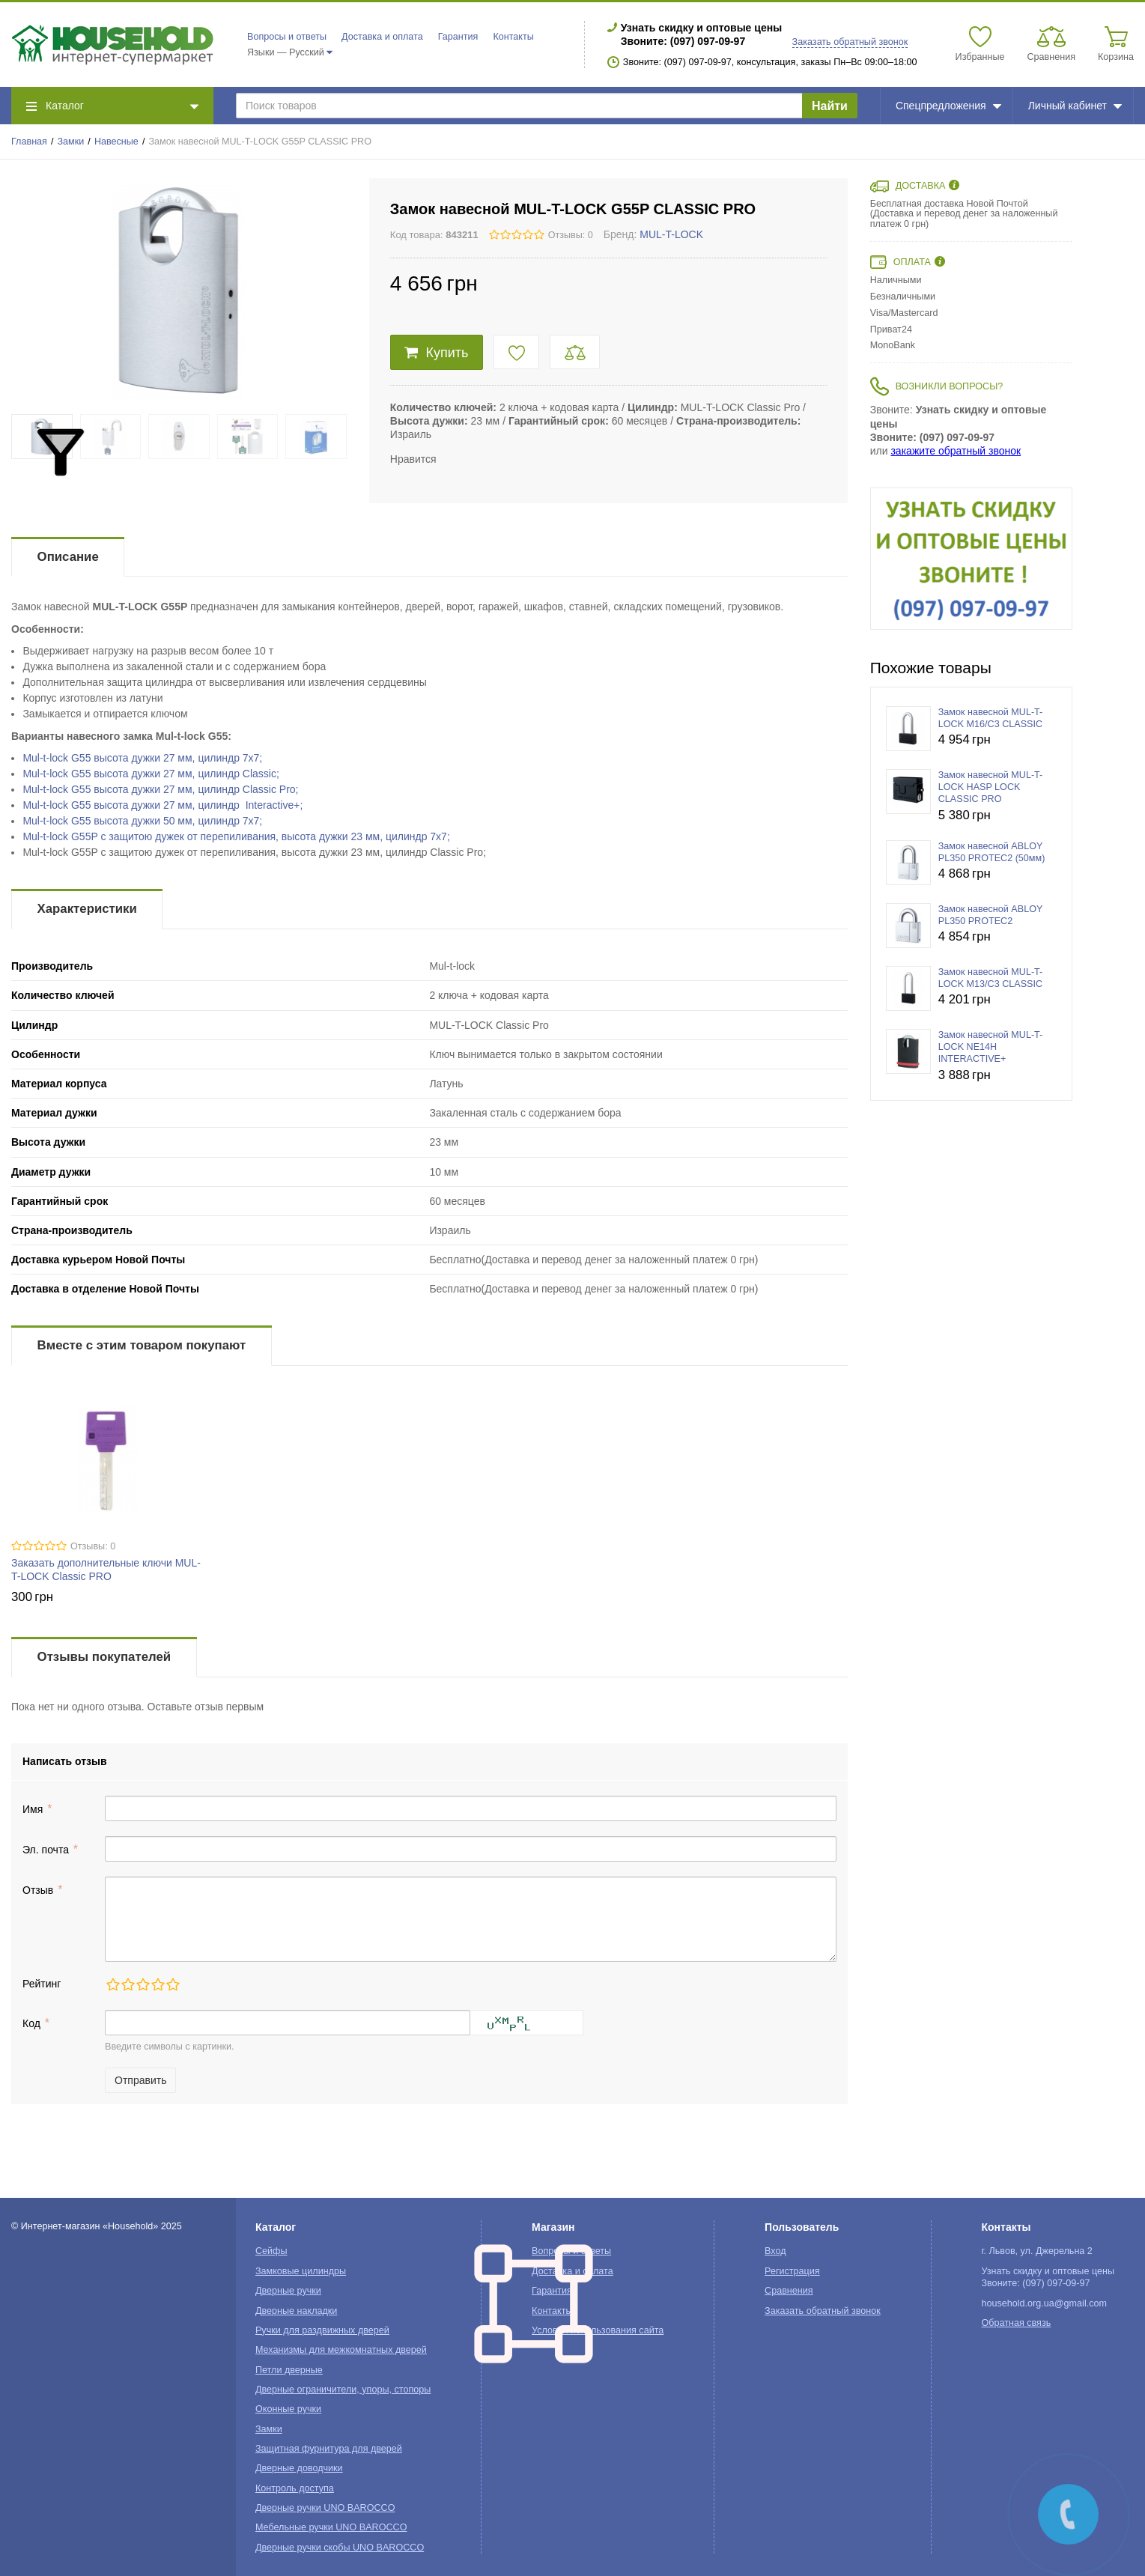  I want to click on filter or sort content, so click(61, 452).